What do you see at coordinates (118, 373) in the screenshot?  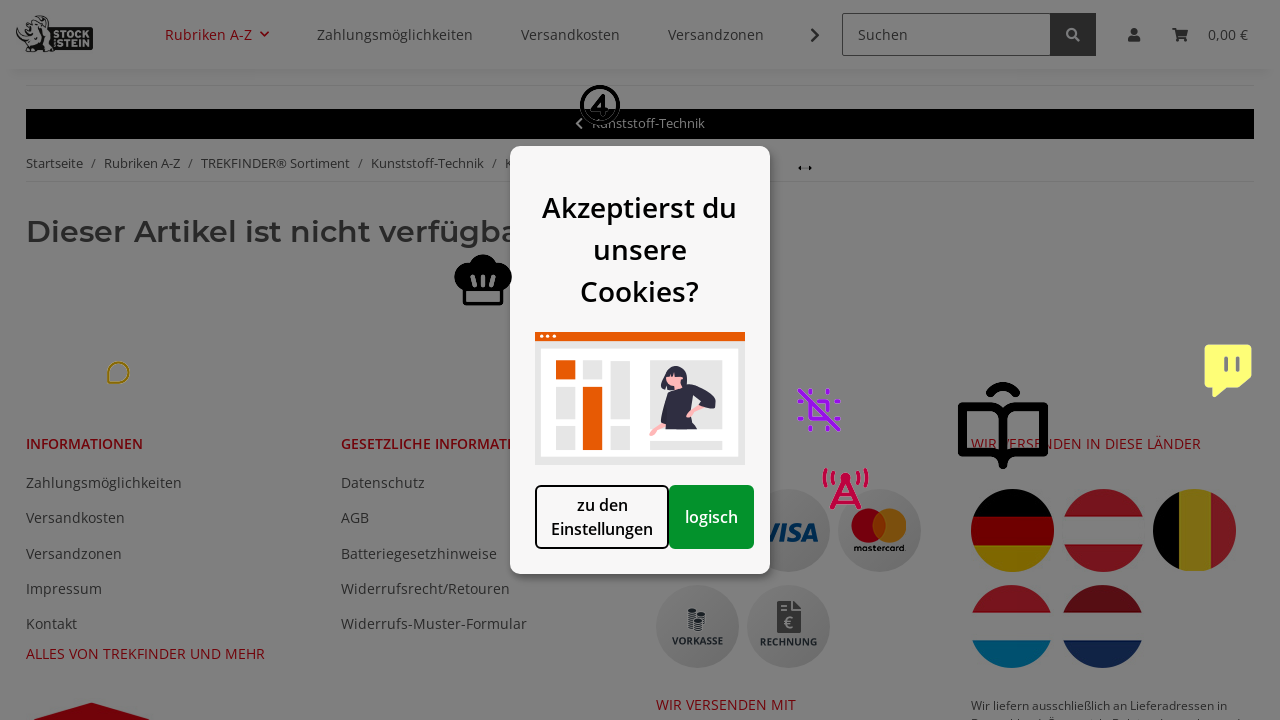 I see `open chat or messaging` at bounding box center [118, 373].